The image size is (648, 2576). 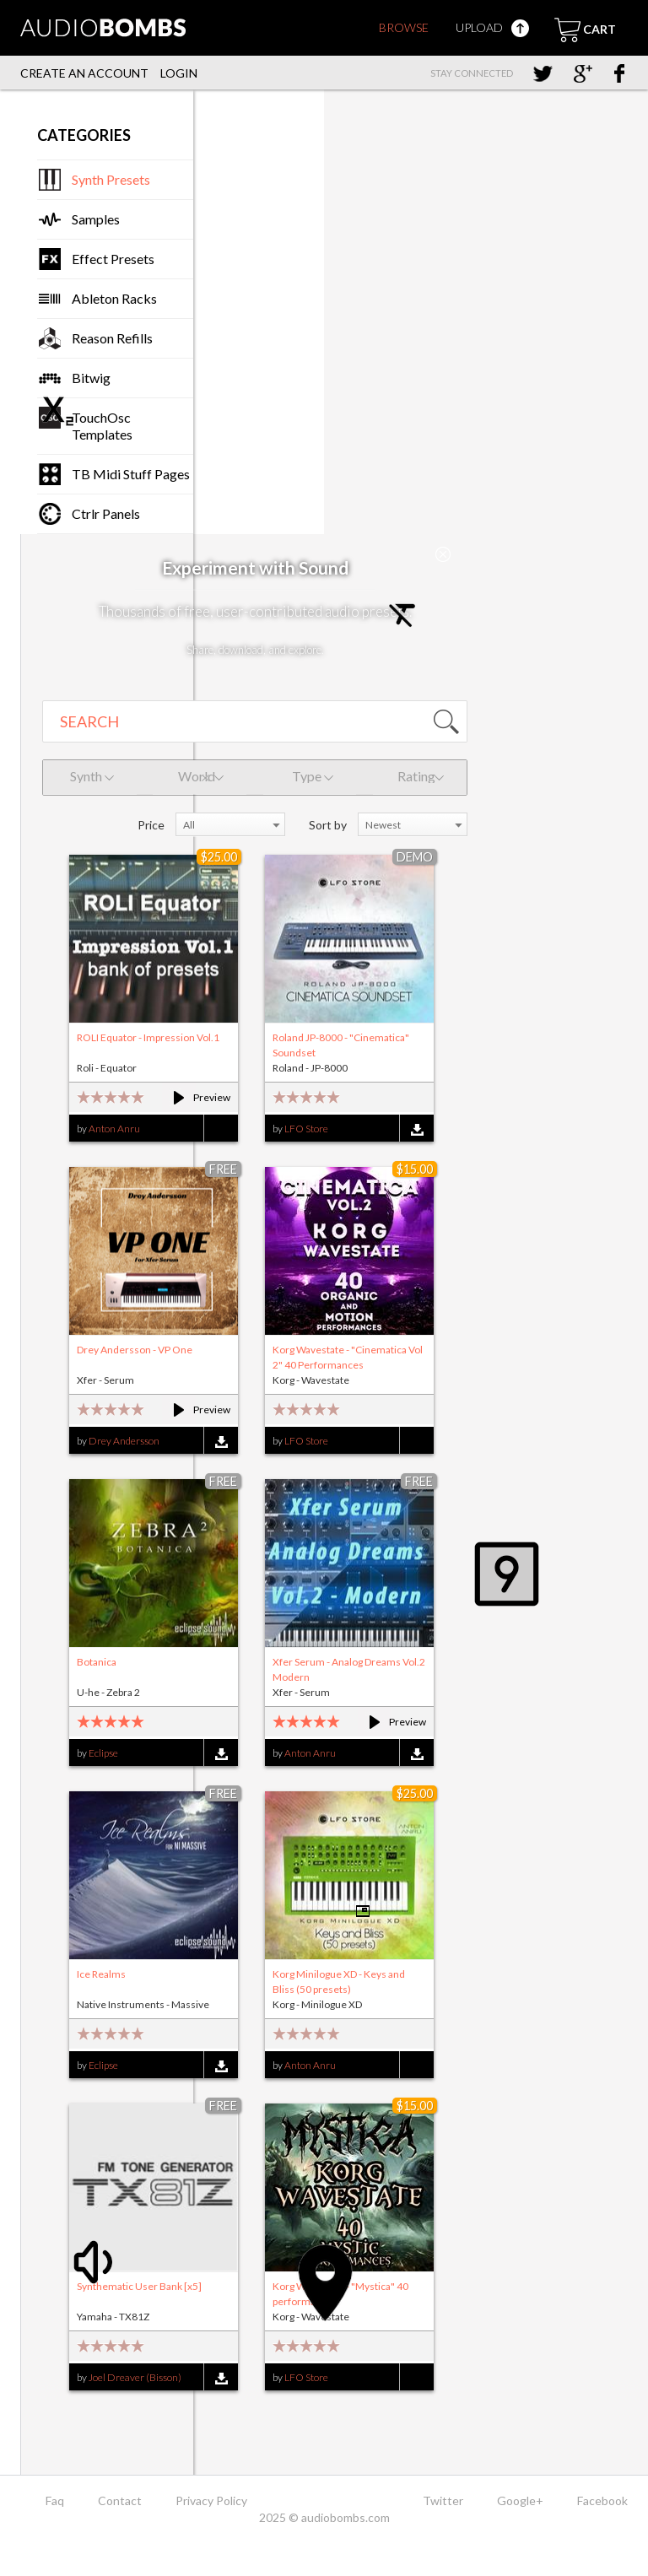 What do you see at coordinates (403, 614) in the screenshot?
I see `clear text formatting` at bounding box center [403, 614].